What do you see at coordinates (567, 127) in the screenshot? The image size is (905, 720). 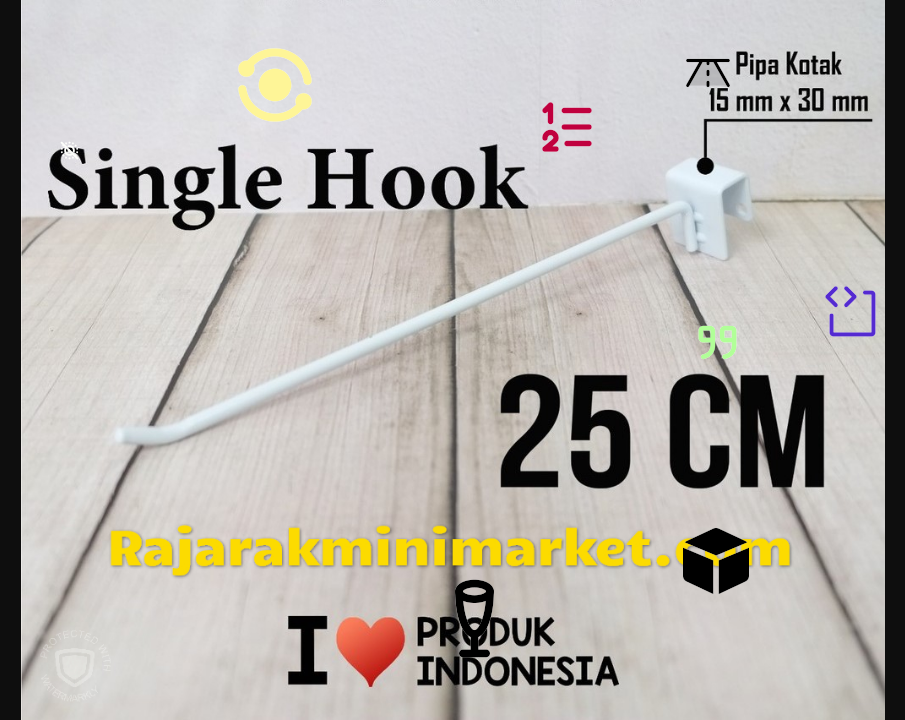 I see `create a numbered list` at bounding box center [567, 127].